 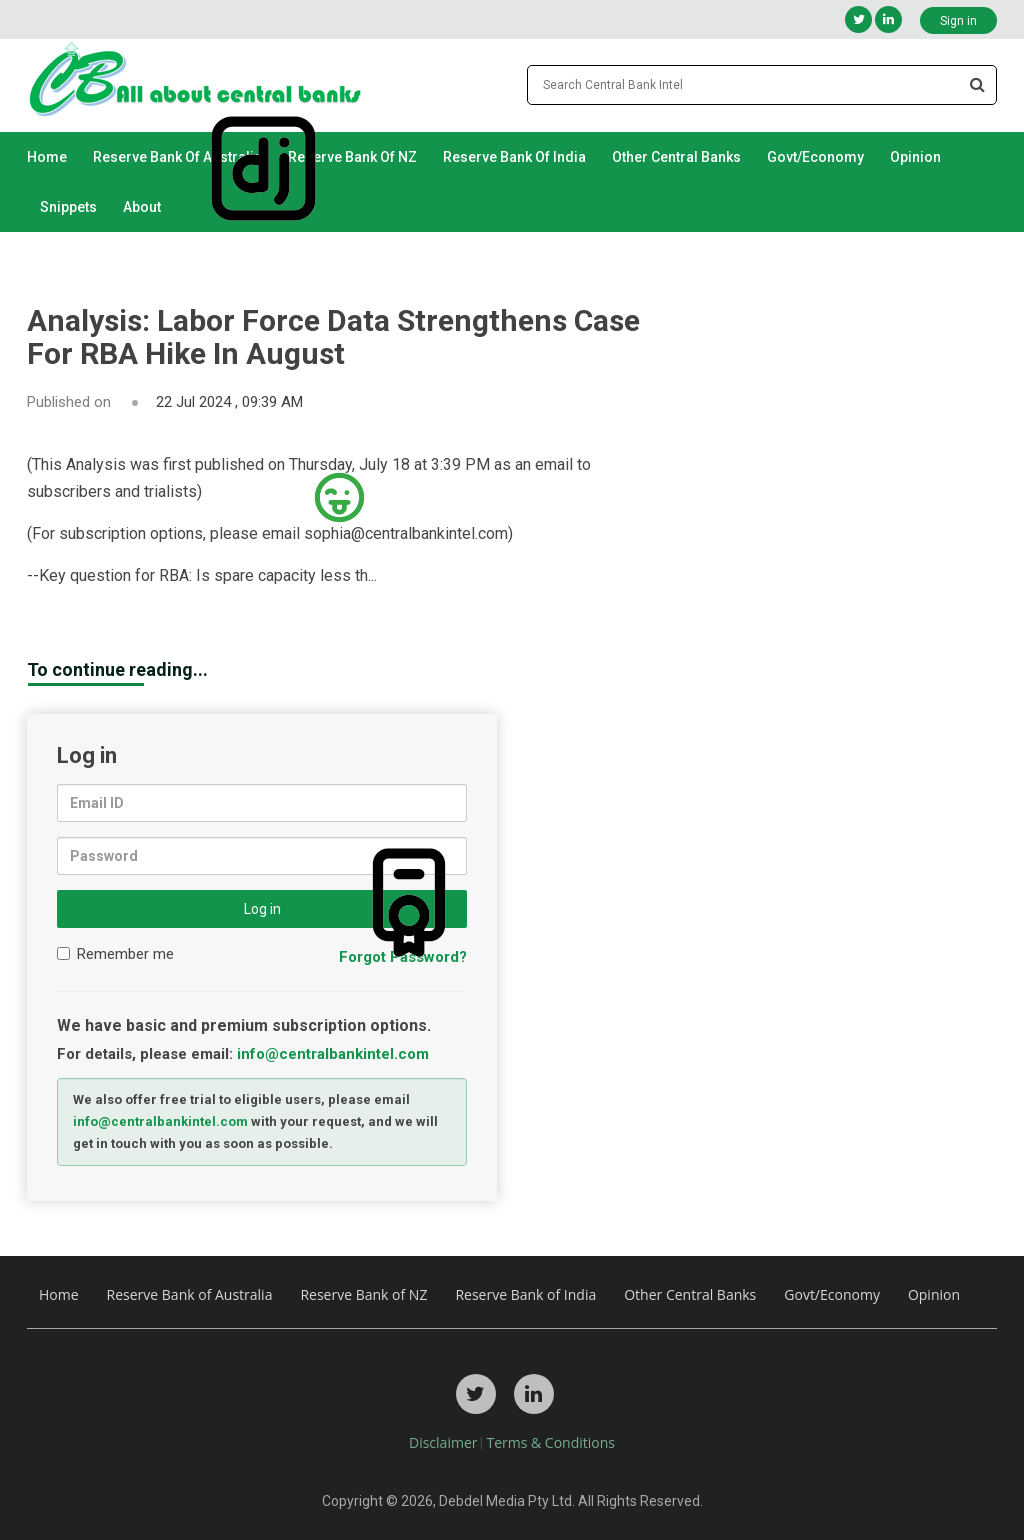 I want to click on view certificate or credential details, so click(x=409, y=900).